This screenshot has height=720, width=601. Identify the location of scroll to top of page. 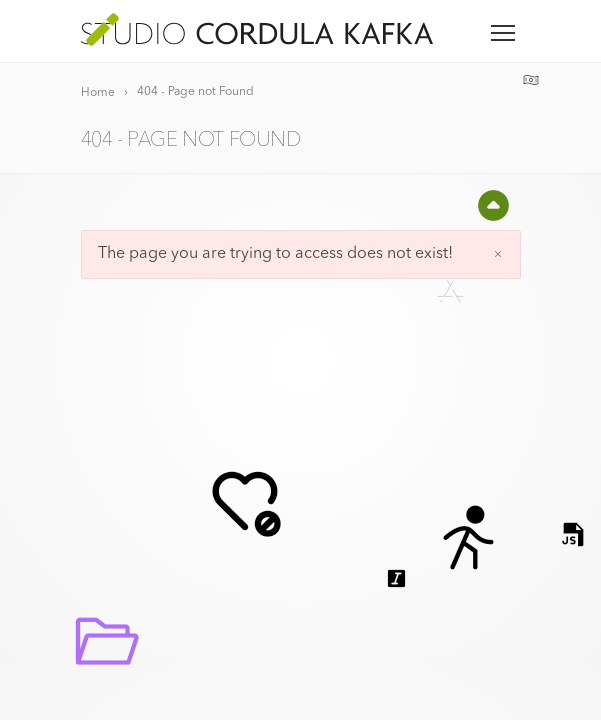
(493, 205).